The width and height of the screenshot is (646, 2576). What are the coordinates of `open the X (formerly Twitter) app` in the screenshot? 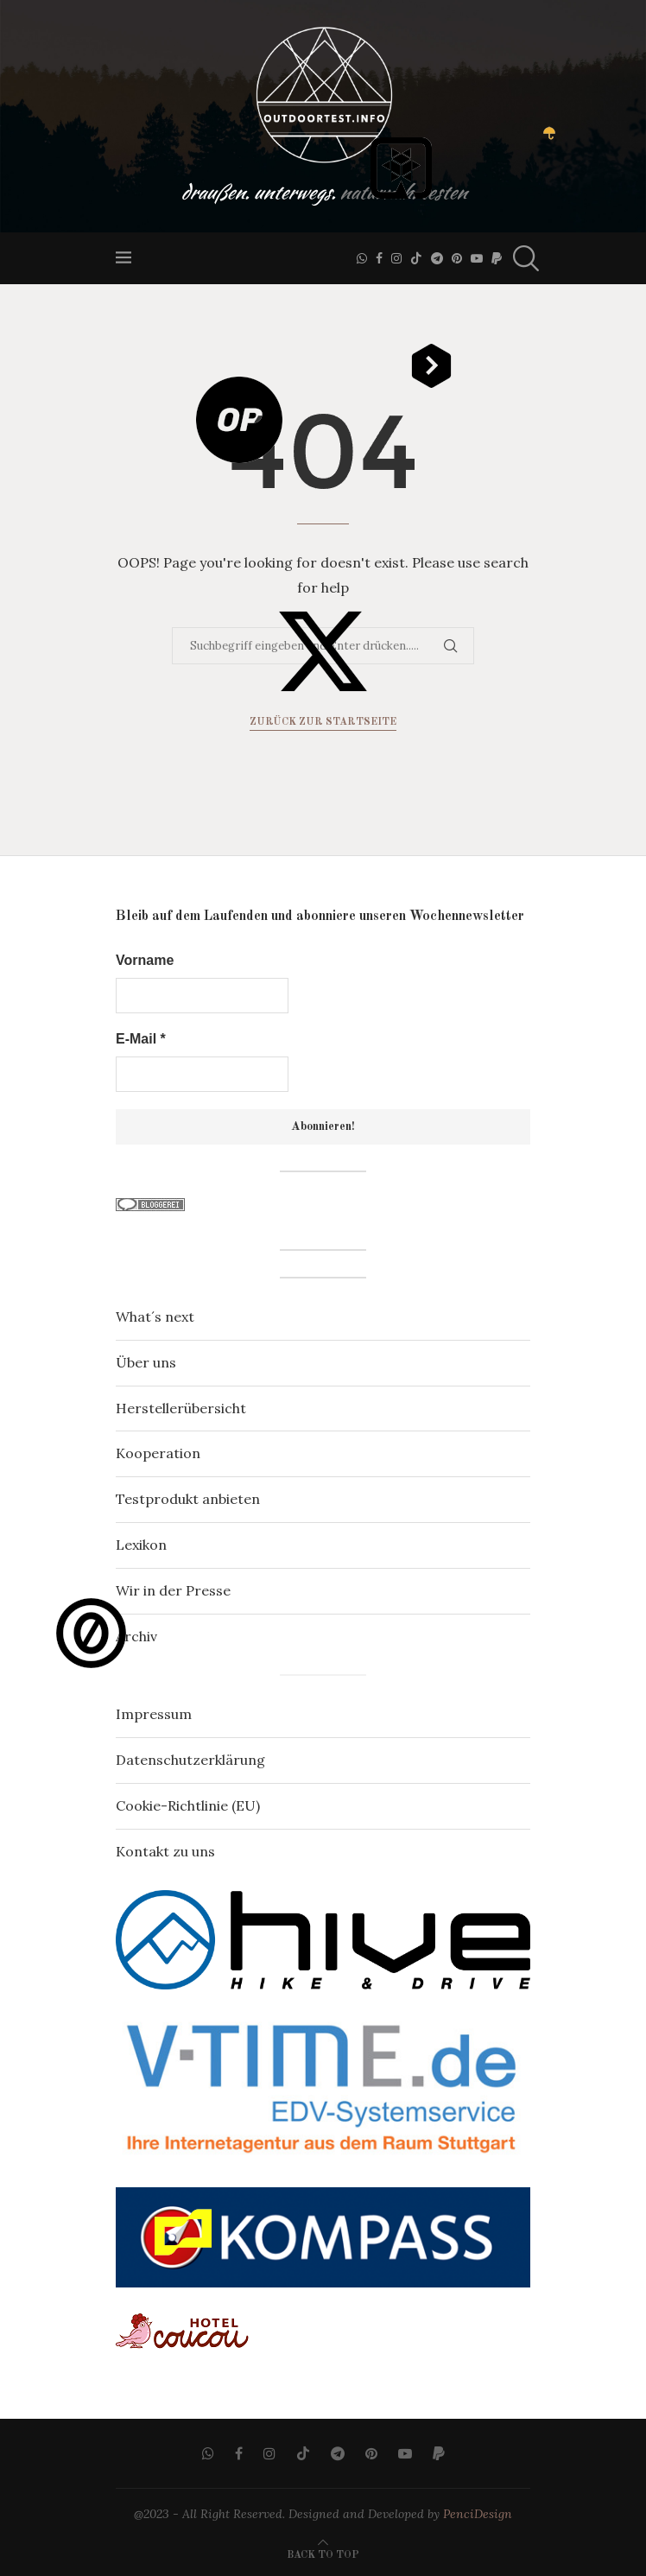 It's located at (323, 651).